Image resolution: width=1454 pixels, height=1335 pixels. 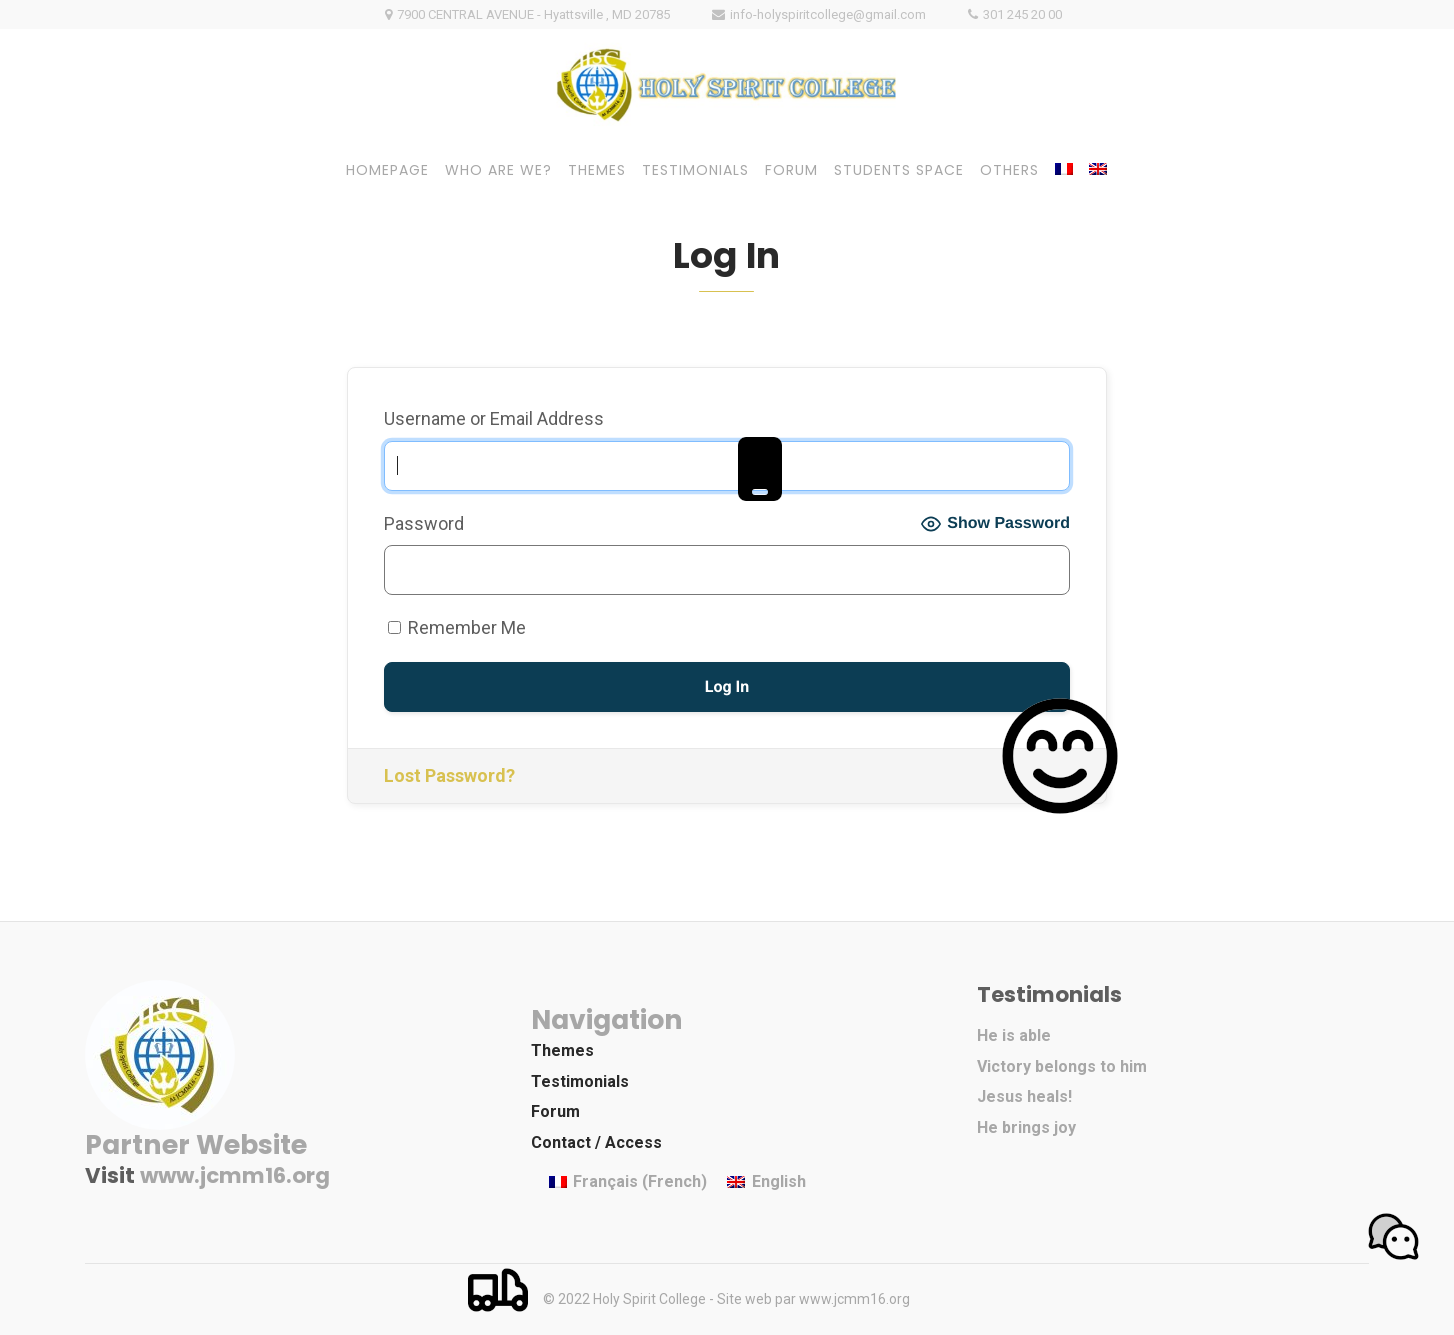 I want to click on add a positive reaction or emoji, so click(x=1060, y=756).